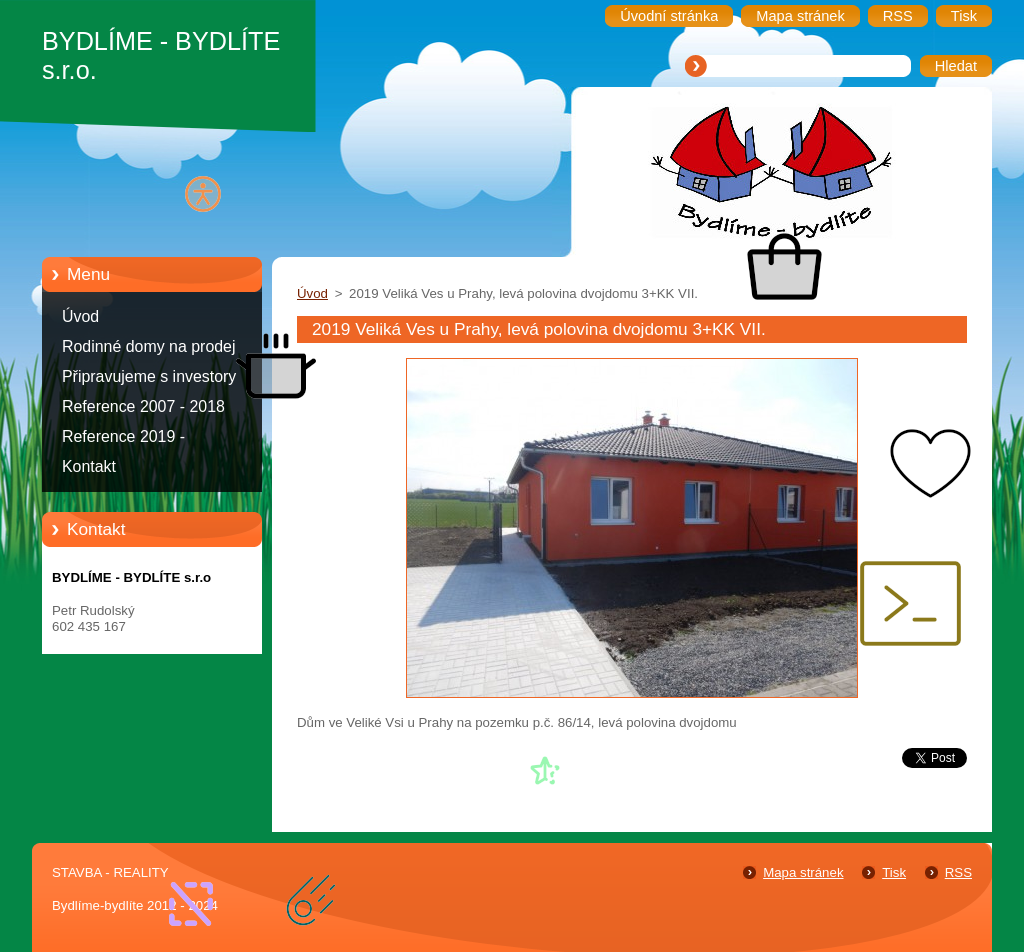 The height and width of the screenshot is (952, 1024). Describe the element at coordinates (276, 371) in the screenshot. I see `access recipes or cooking features` at that location.